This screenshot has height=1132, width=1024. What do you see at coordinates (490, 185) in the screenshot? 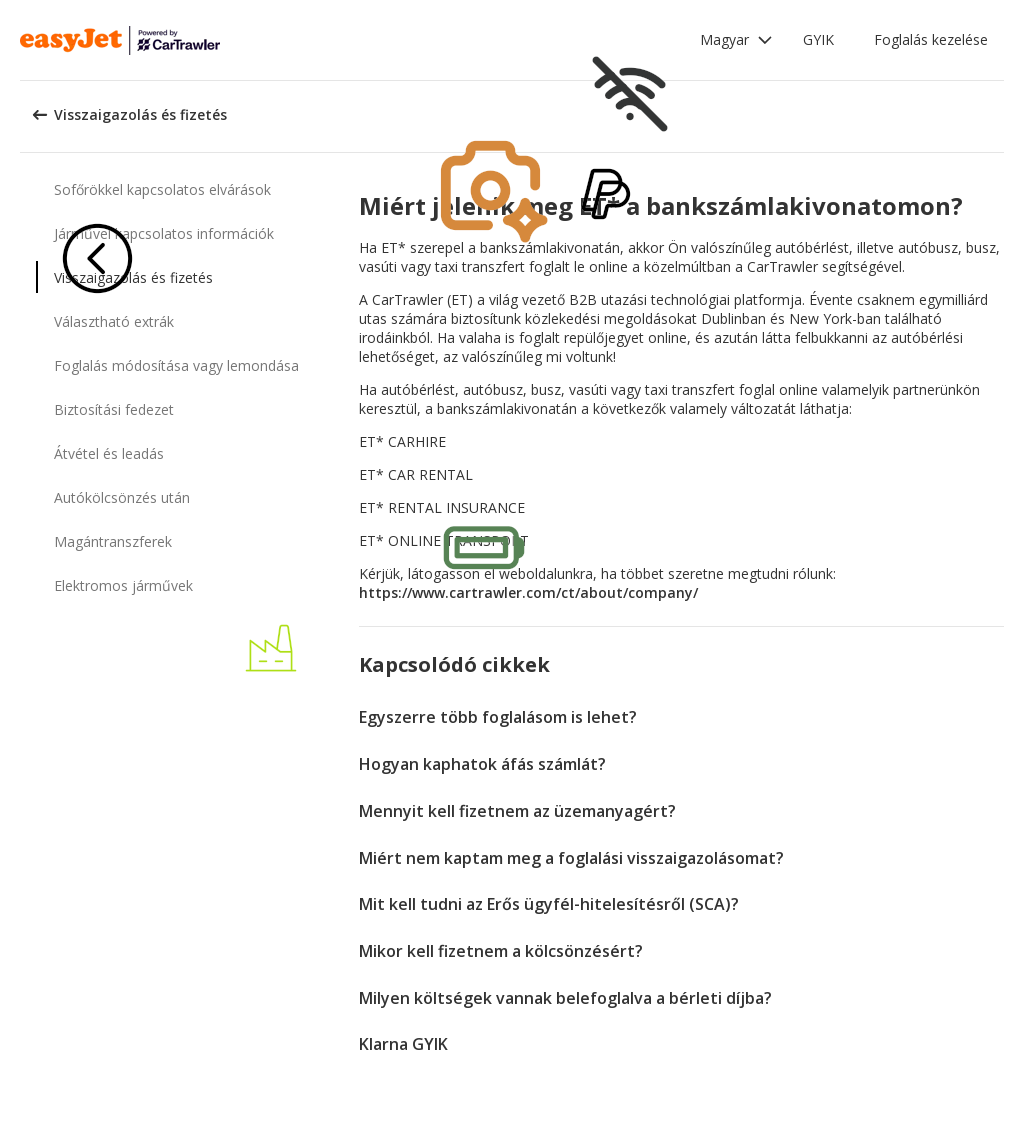
I see `apply AI-powered photo enhancement` at bounding box center [490, 185].